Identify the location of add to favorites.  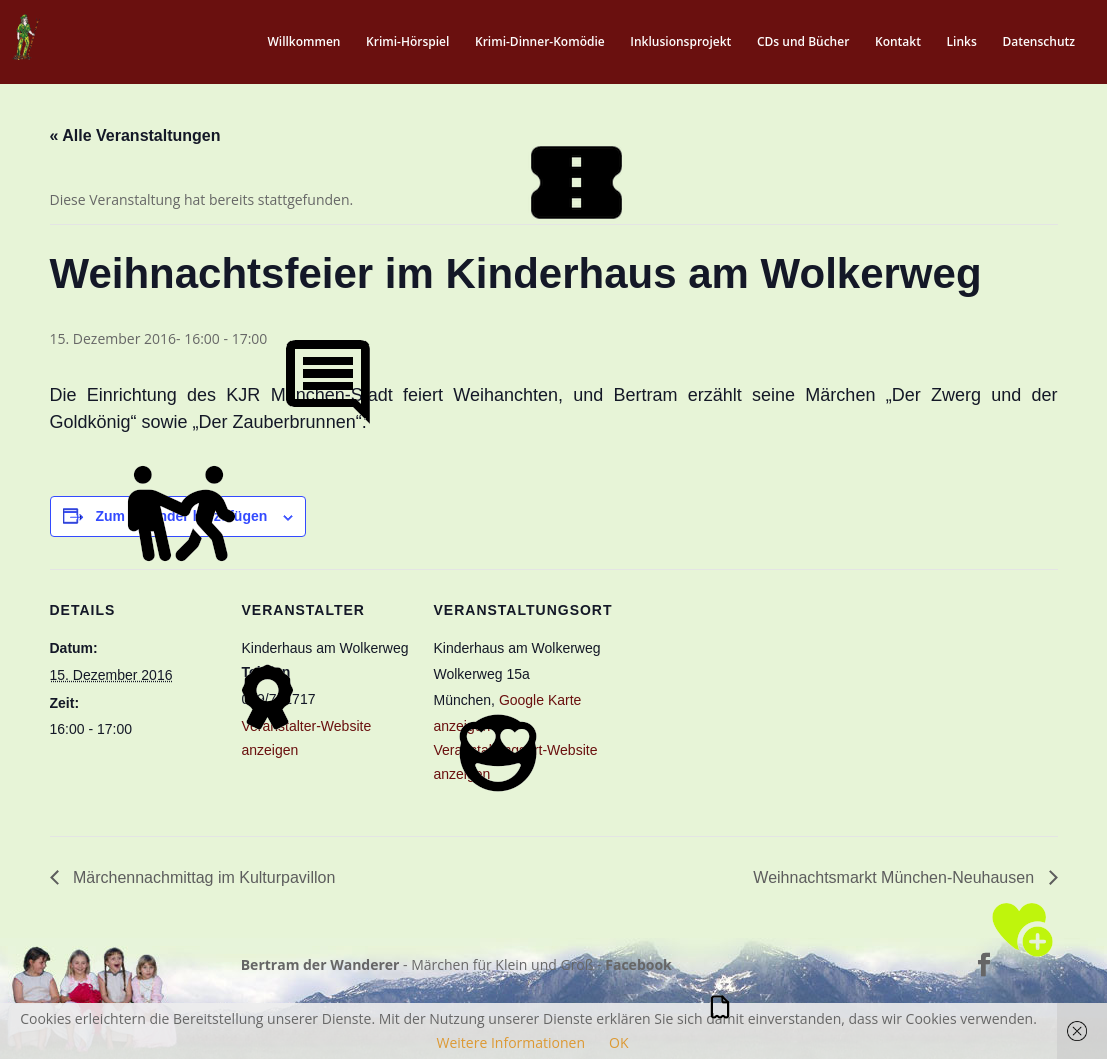
(1022, 926).